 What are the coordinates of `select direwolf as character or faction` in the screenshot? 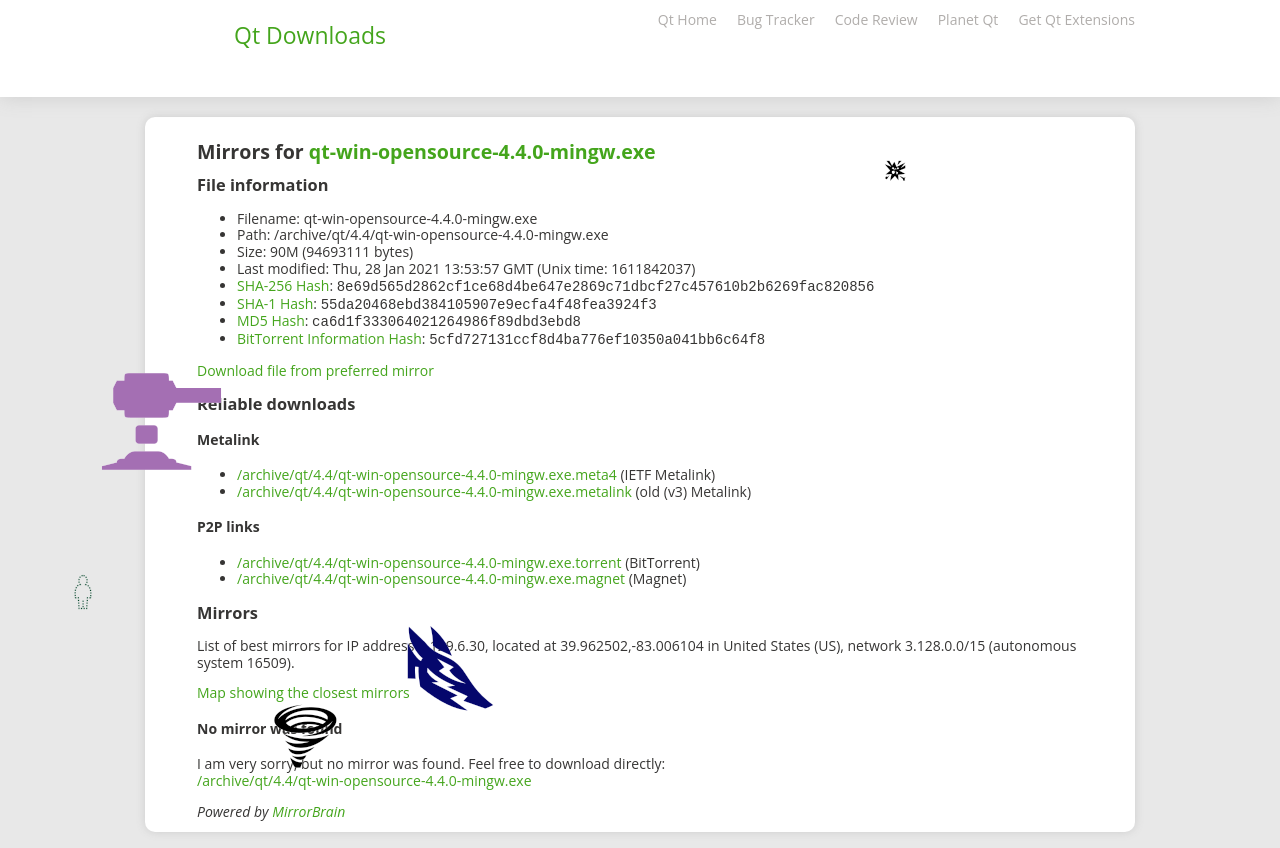 It's located at (450, 668).